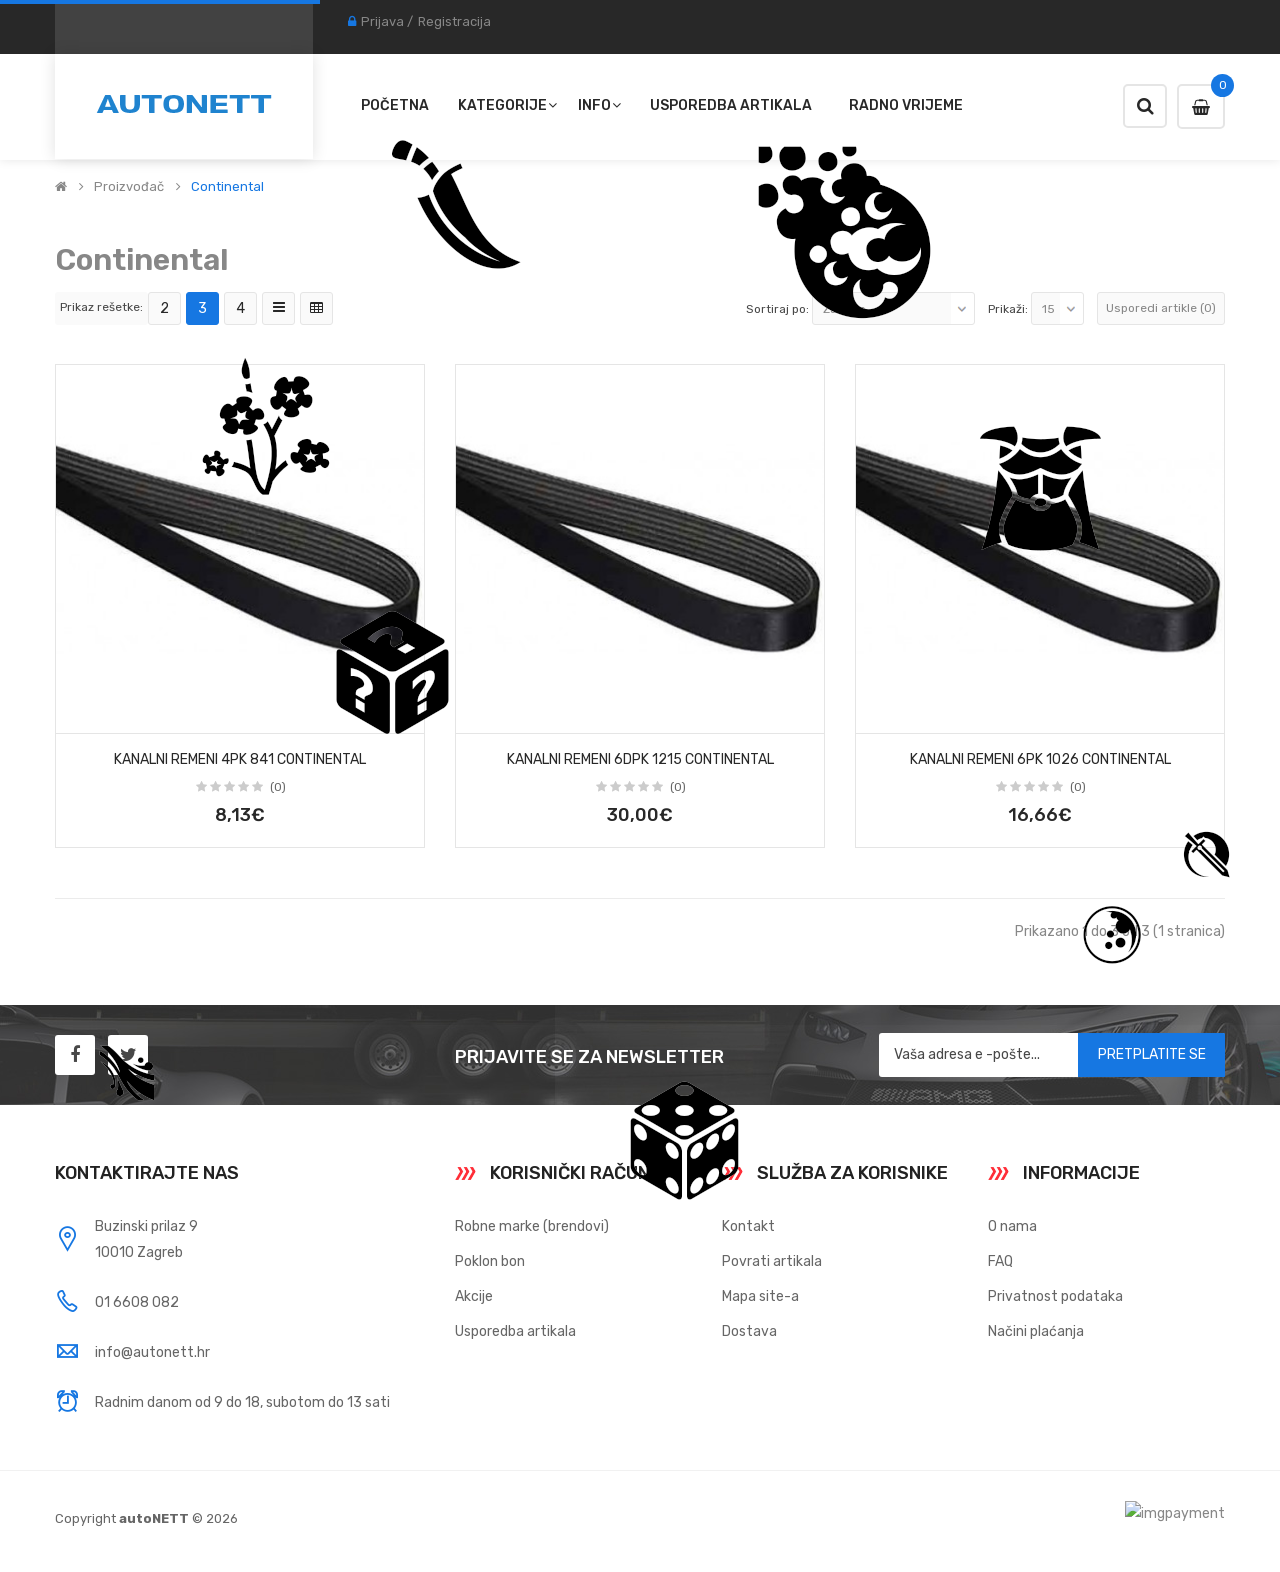 This screenshot has height=1572, width=1280. Describe the element at coordinates (845, 233) in the screenshot. I see `indicates a dissolving or disintegrating effect` at that location.